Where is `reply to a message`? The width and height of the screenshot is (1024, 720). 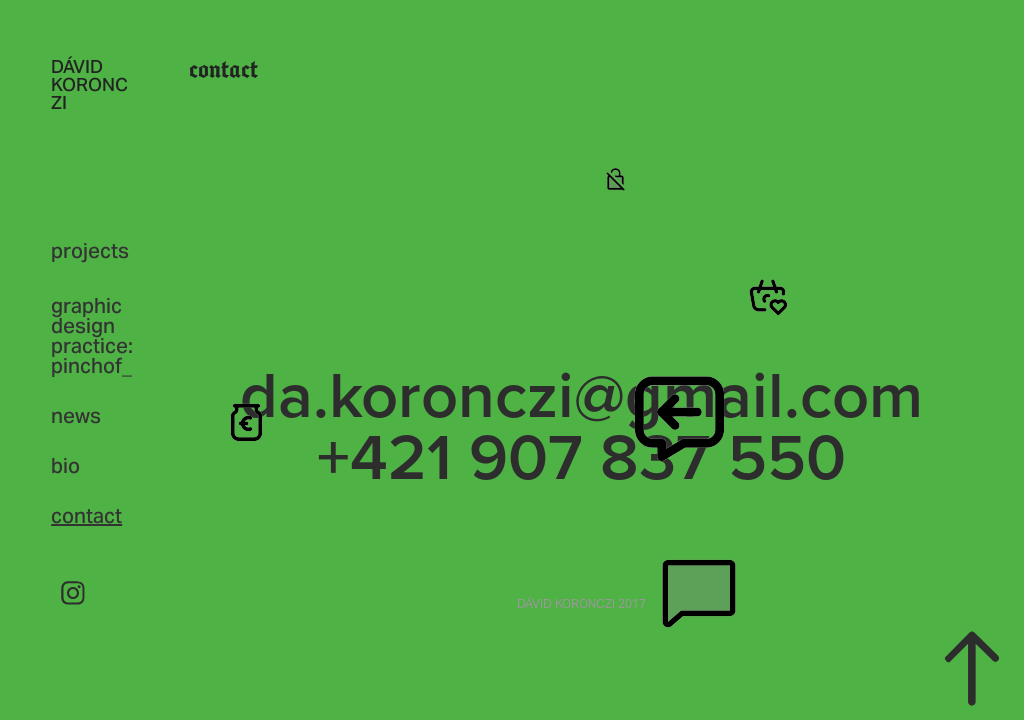 reply to a message is located at coordinates (679, 416).